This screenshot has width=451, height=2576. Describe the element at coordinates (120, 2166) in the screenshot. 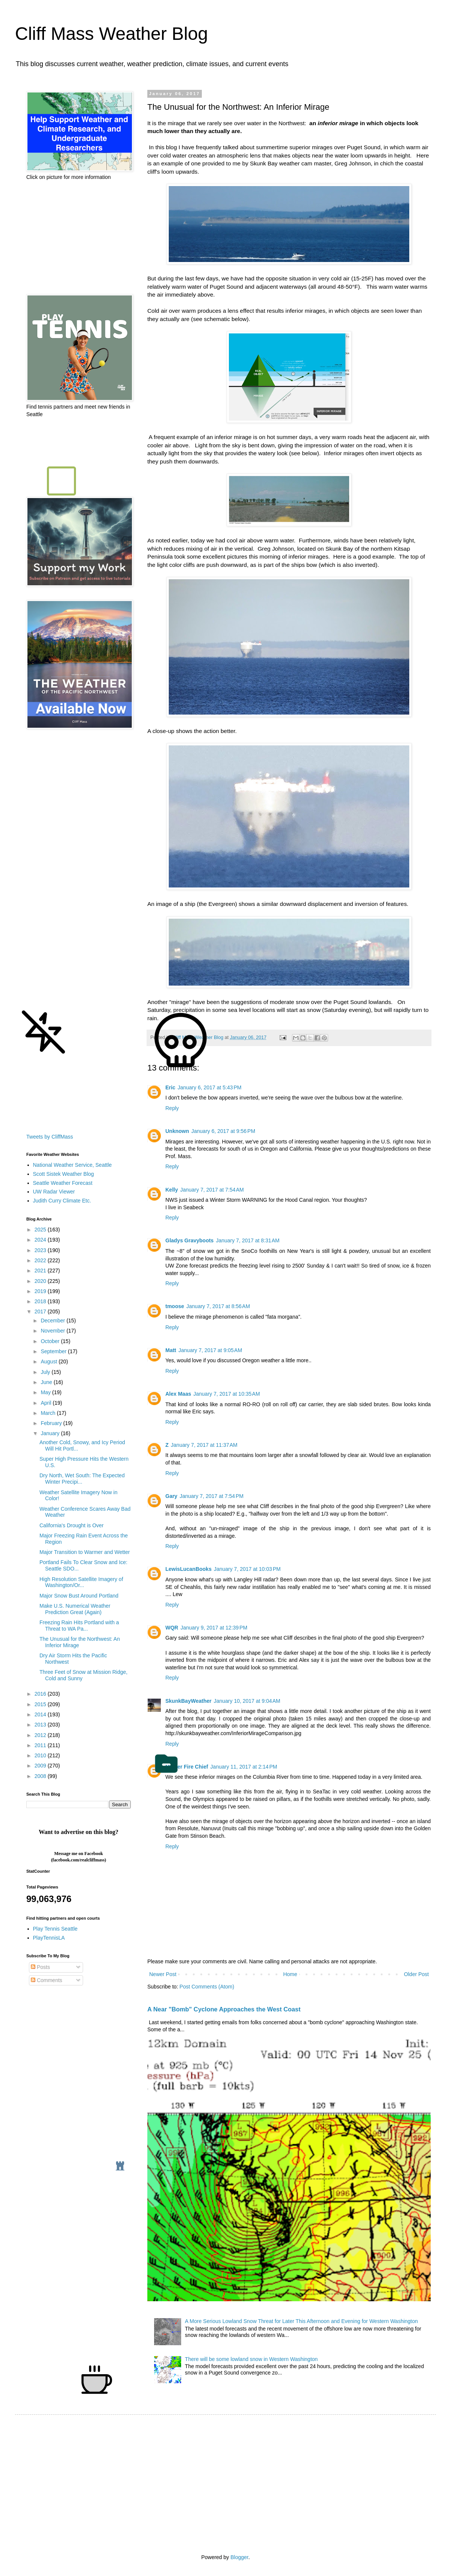

I see `access castle or fortress-themed game features` at that location.